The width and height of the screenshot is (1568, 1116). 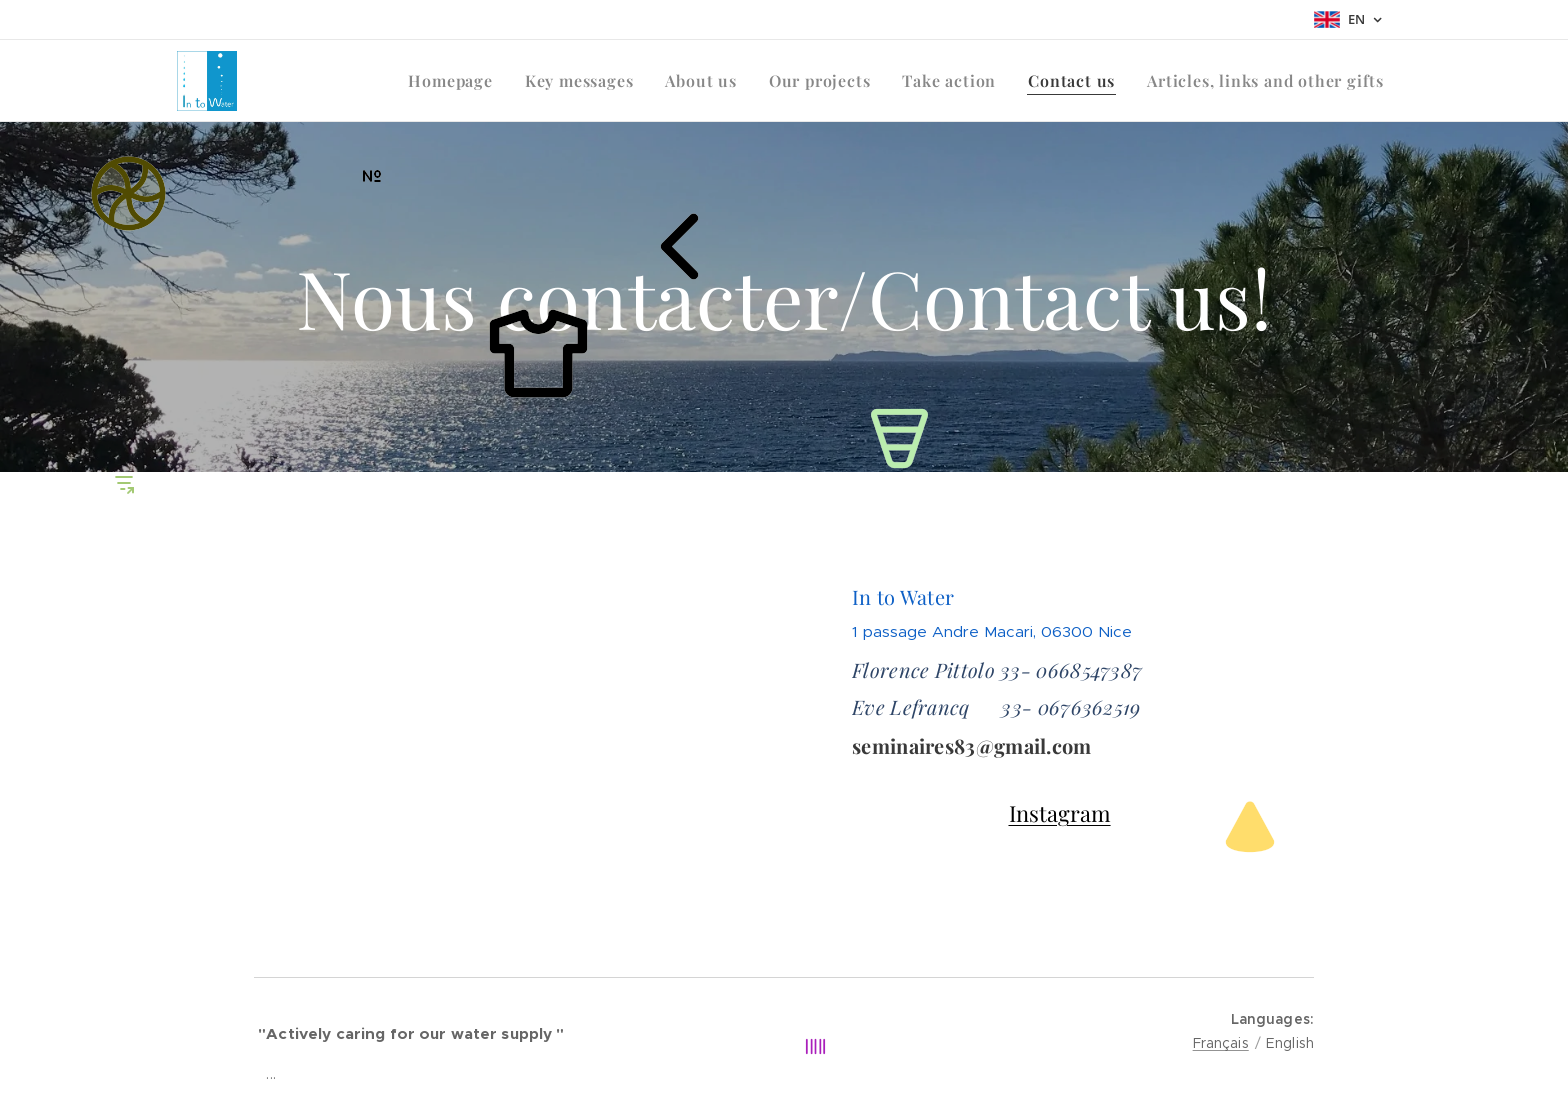 I want to click on scan a barcode, so click(x=815, y=1046).